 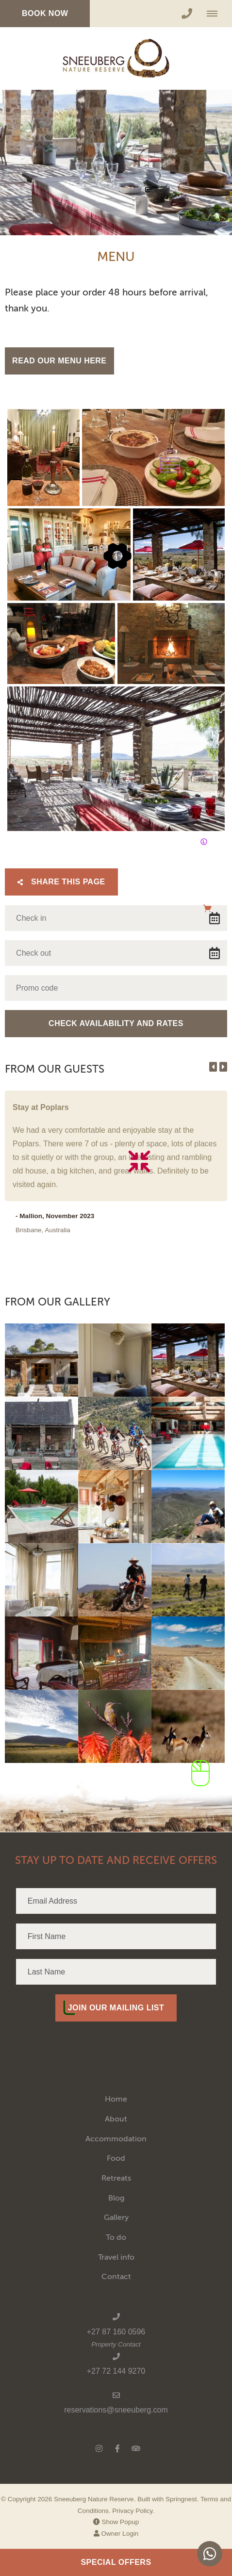 I want to click on unlocked or unsecured state, so click(x=170, y=462).